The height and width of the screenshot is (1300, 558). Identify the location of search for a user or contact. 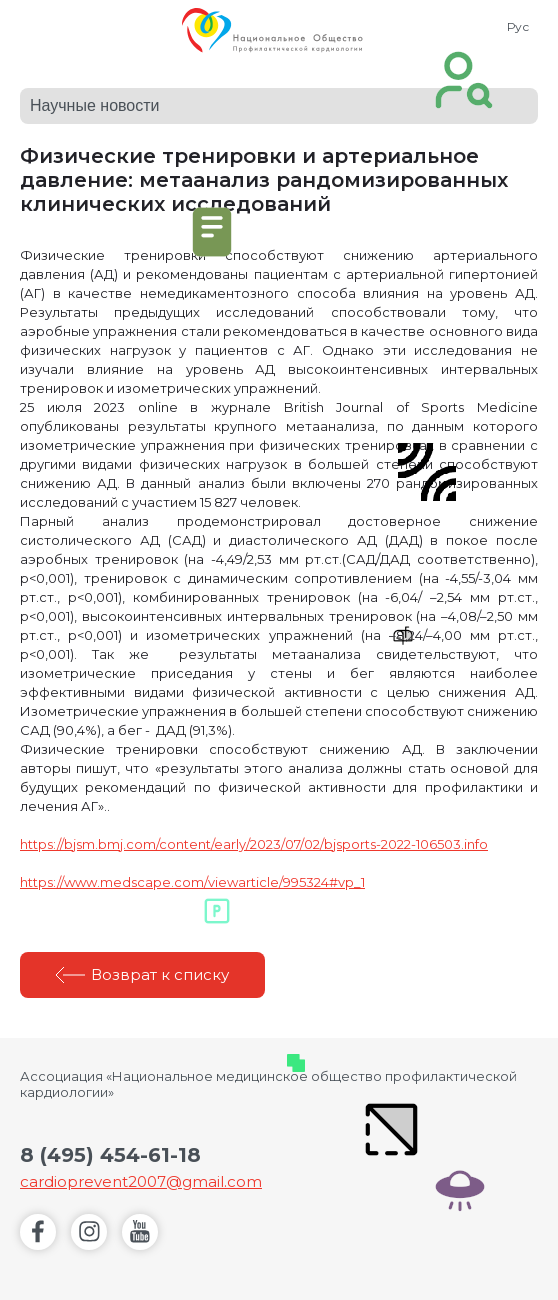
(464, 80).